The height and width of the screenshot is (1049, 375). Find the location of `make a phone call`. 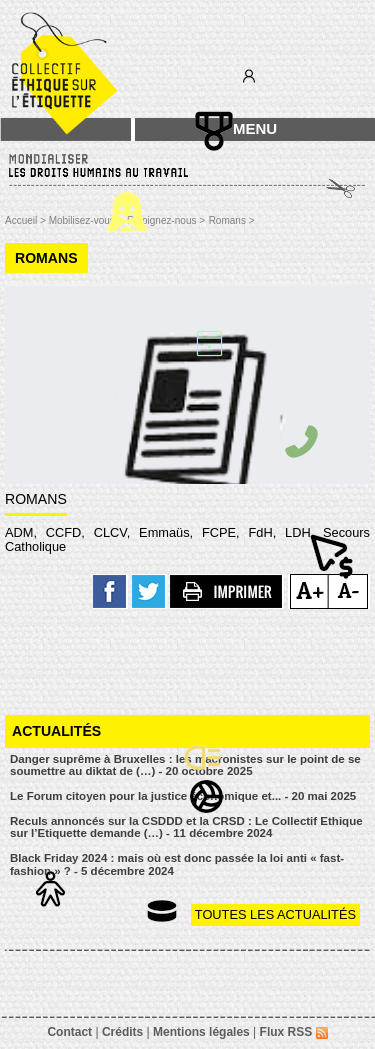

make a phone call is located at coordinates (301, 441).